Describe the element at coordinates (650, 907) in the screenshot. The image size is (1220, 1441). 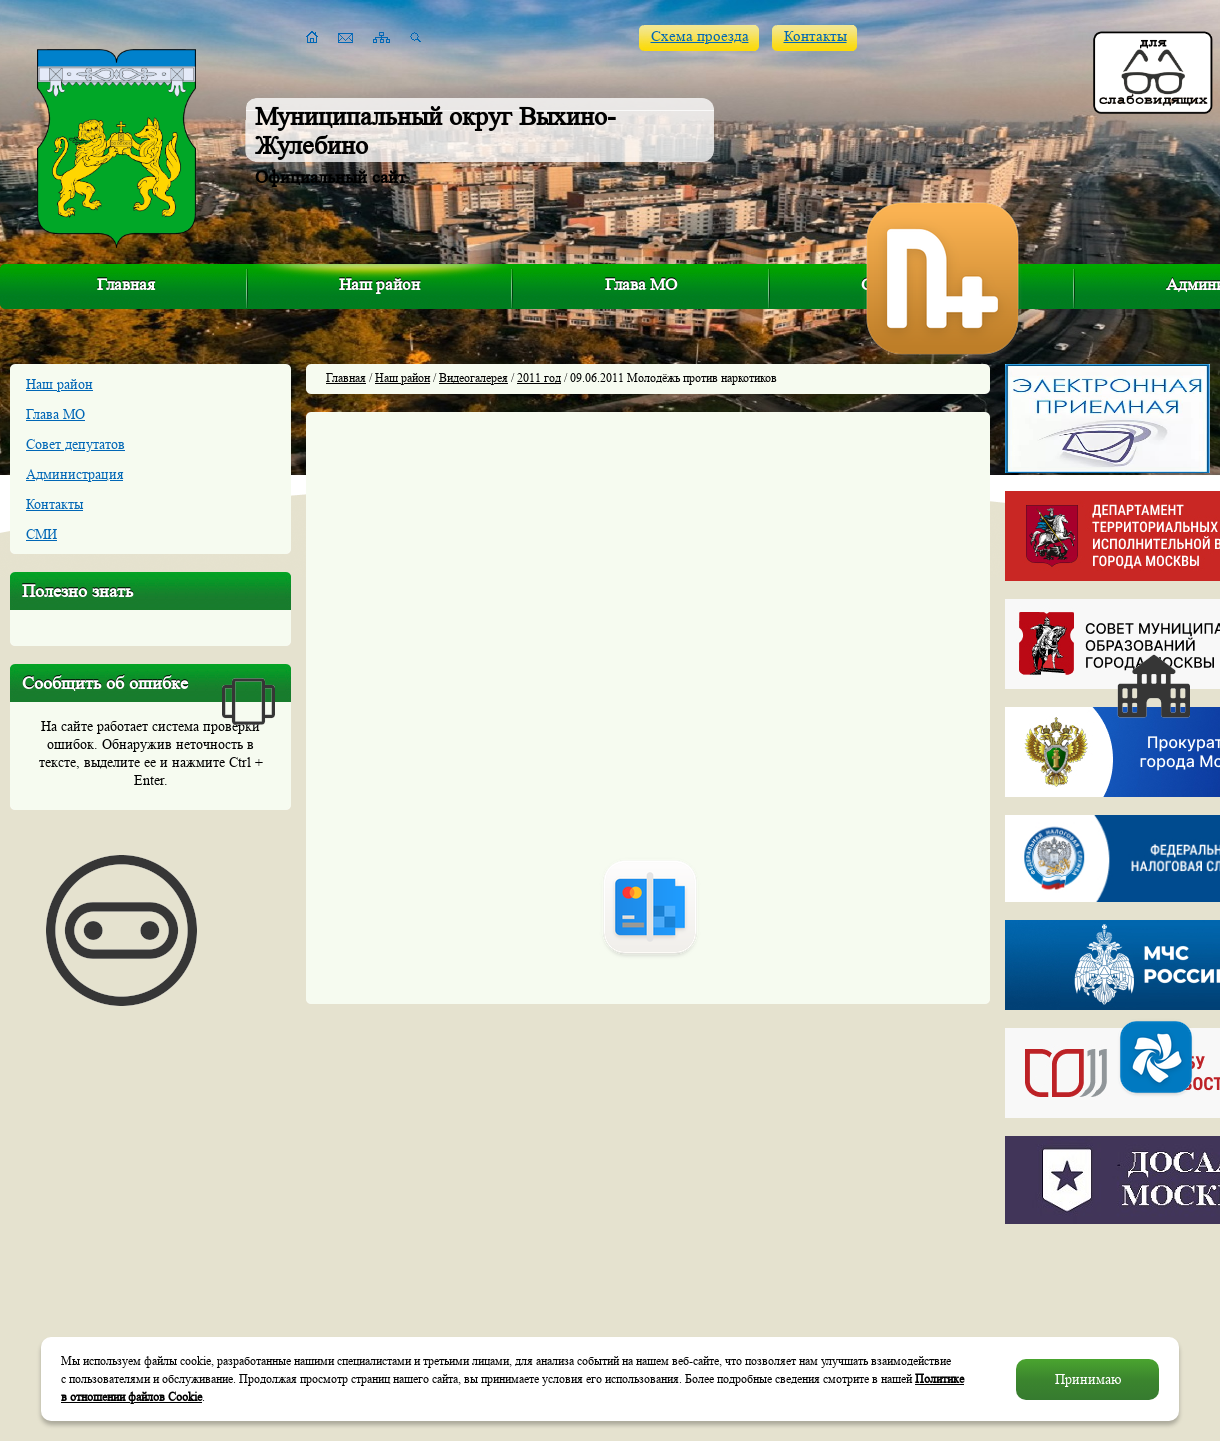
I see `open obfuscate app for redacting sensitive information` at that location.